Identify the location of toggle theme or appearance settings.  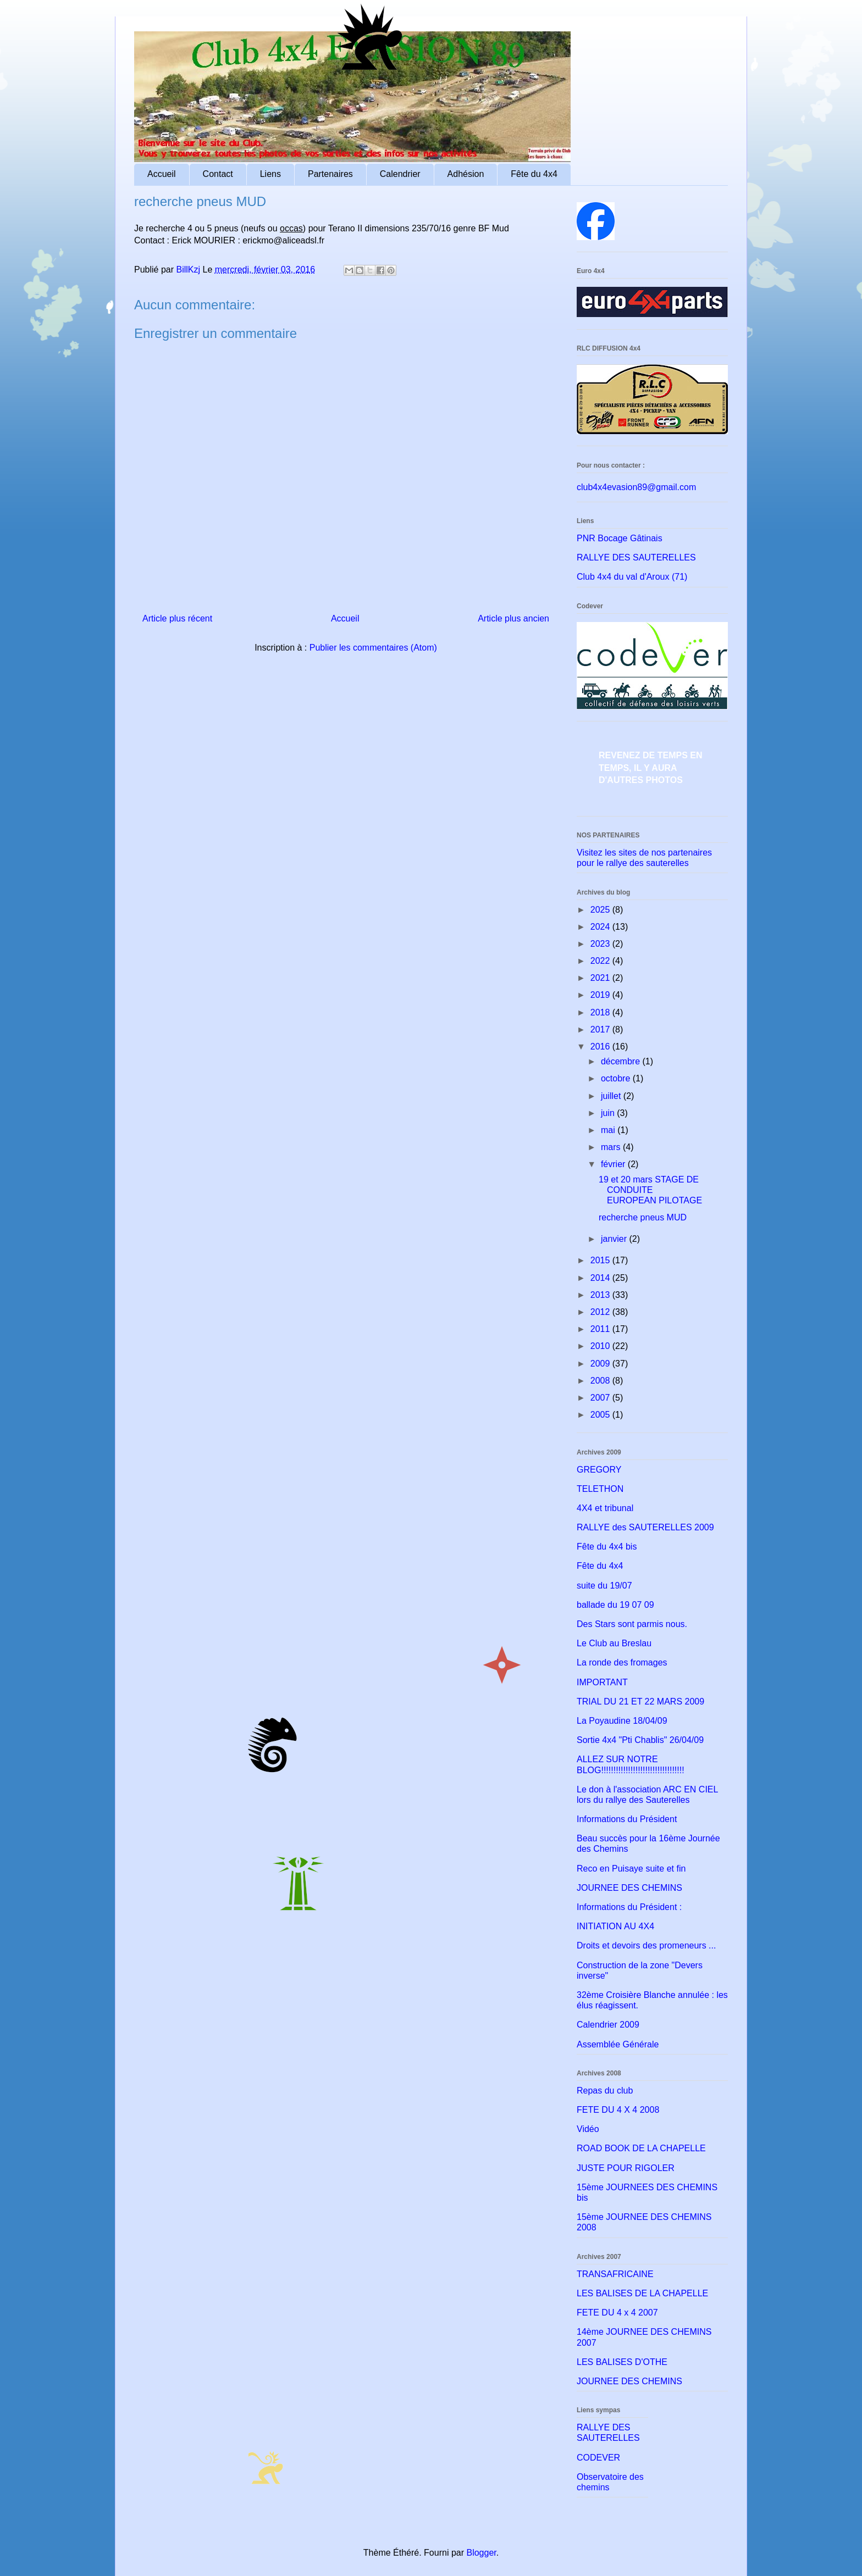
(272, 1745).